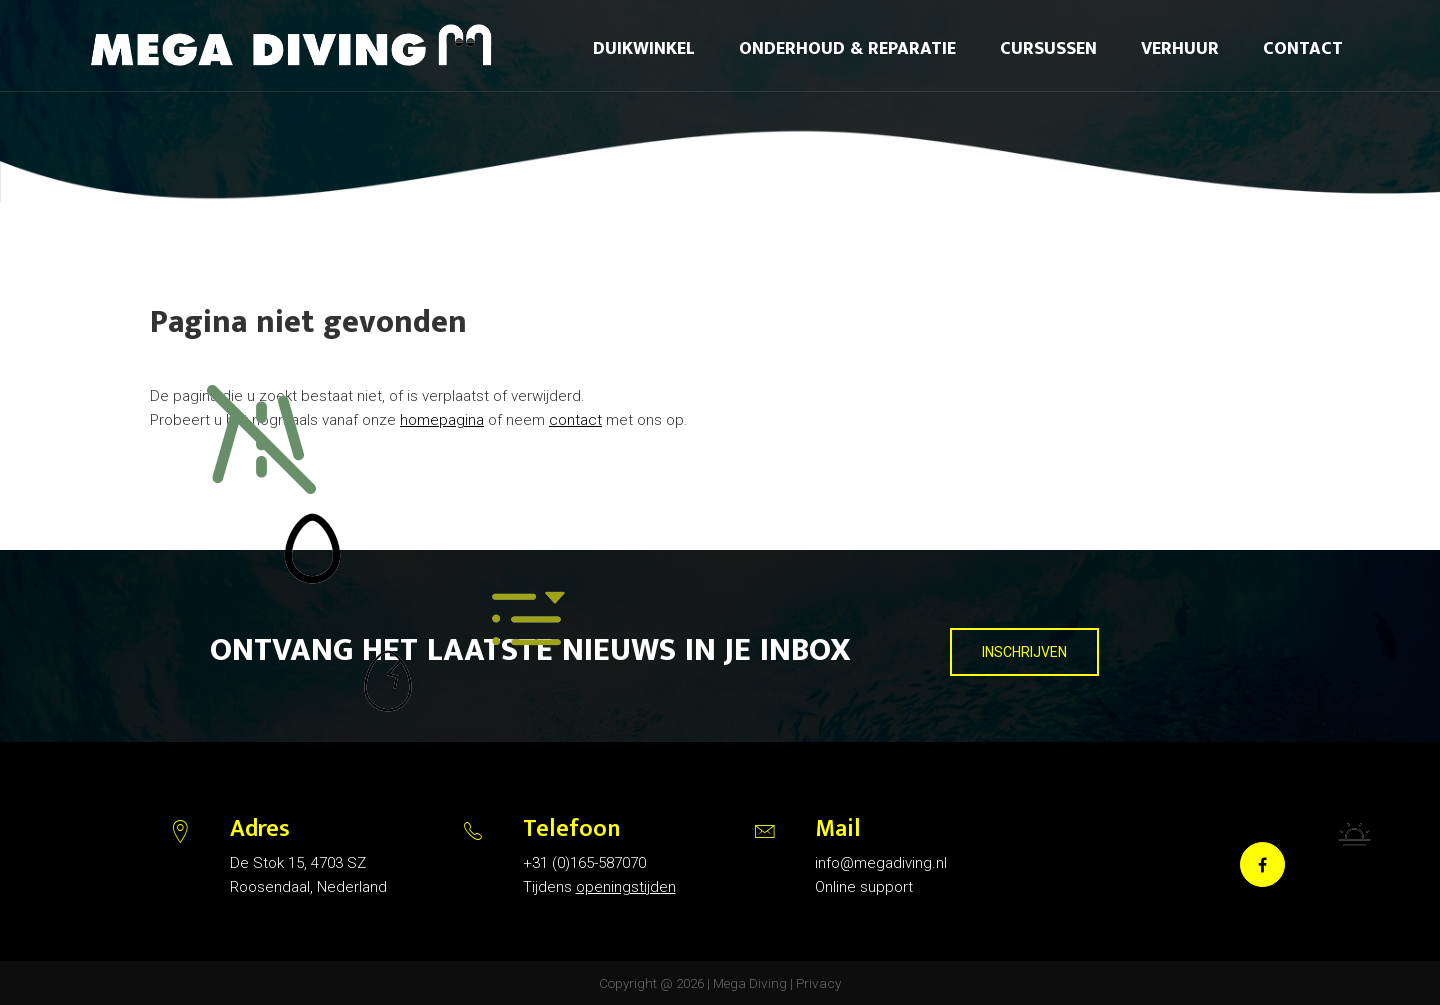 This screenshot has width=1440, height=1005. I want to click on select multiple items from a list, so click(526, 618).